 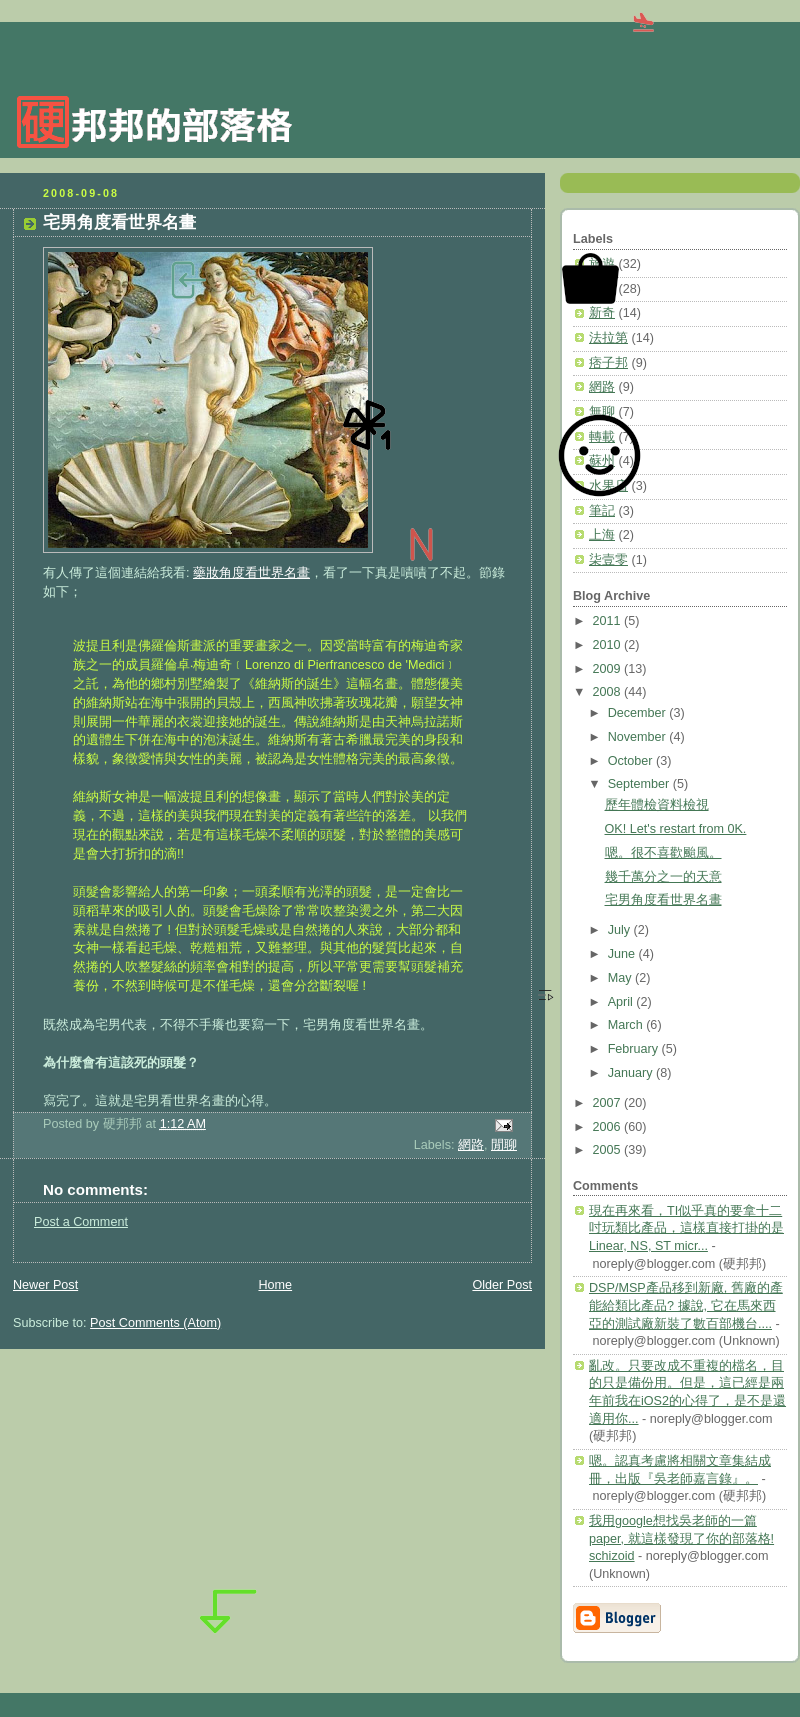 I want to click on view your shopping bag, so click(x=590, y=281).